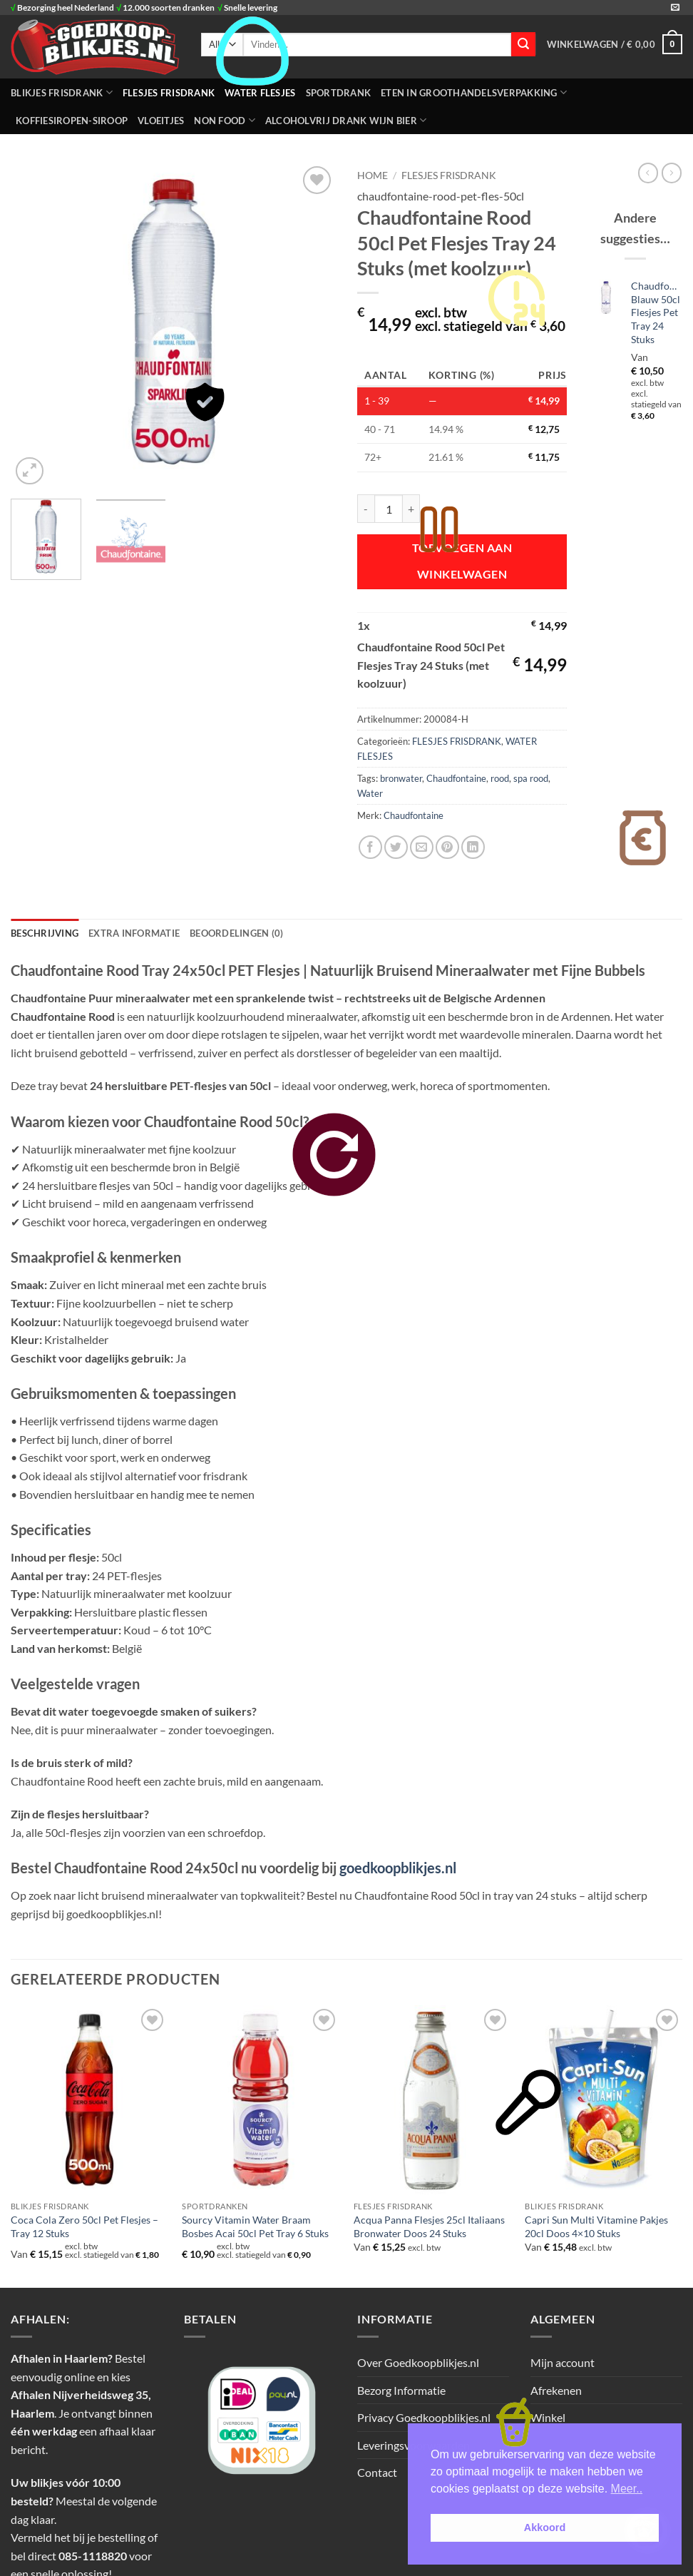 The image size is (693, 2576). What do you see at coordinates (516, 297) in the screenshot?
I see `indicates 24-hour availability or service` at bounding box center [516, 297].